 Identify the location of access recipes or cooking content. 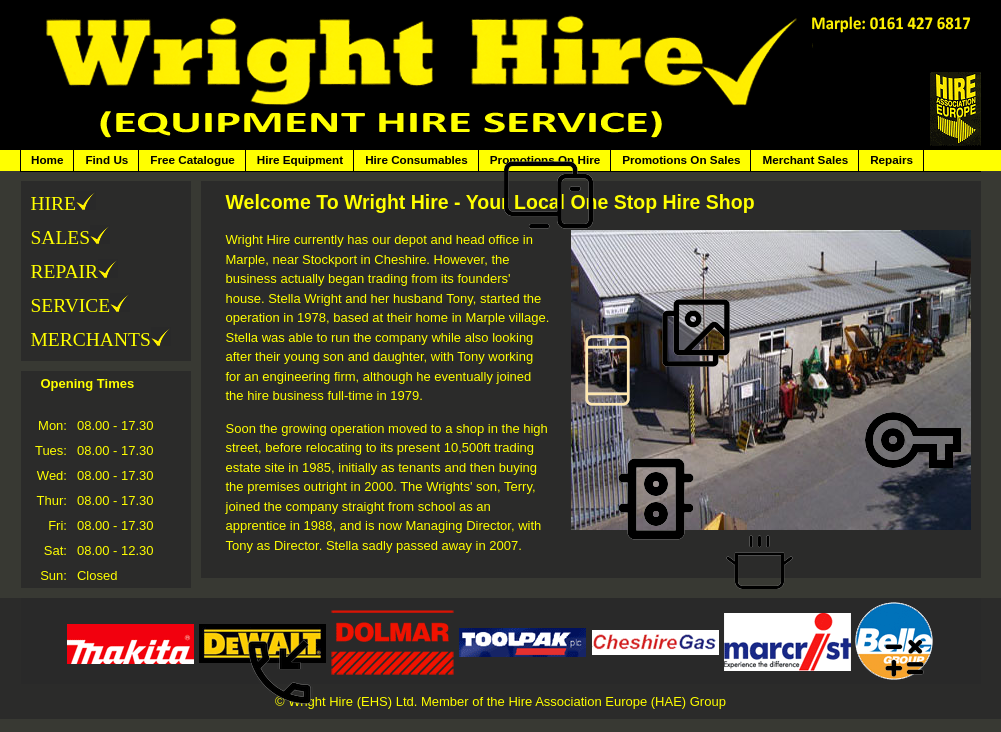
(759, 566).